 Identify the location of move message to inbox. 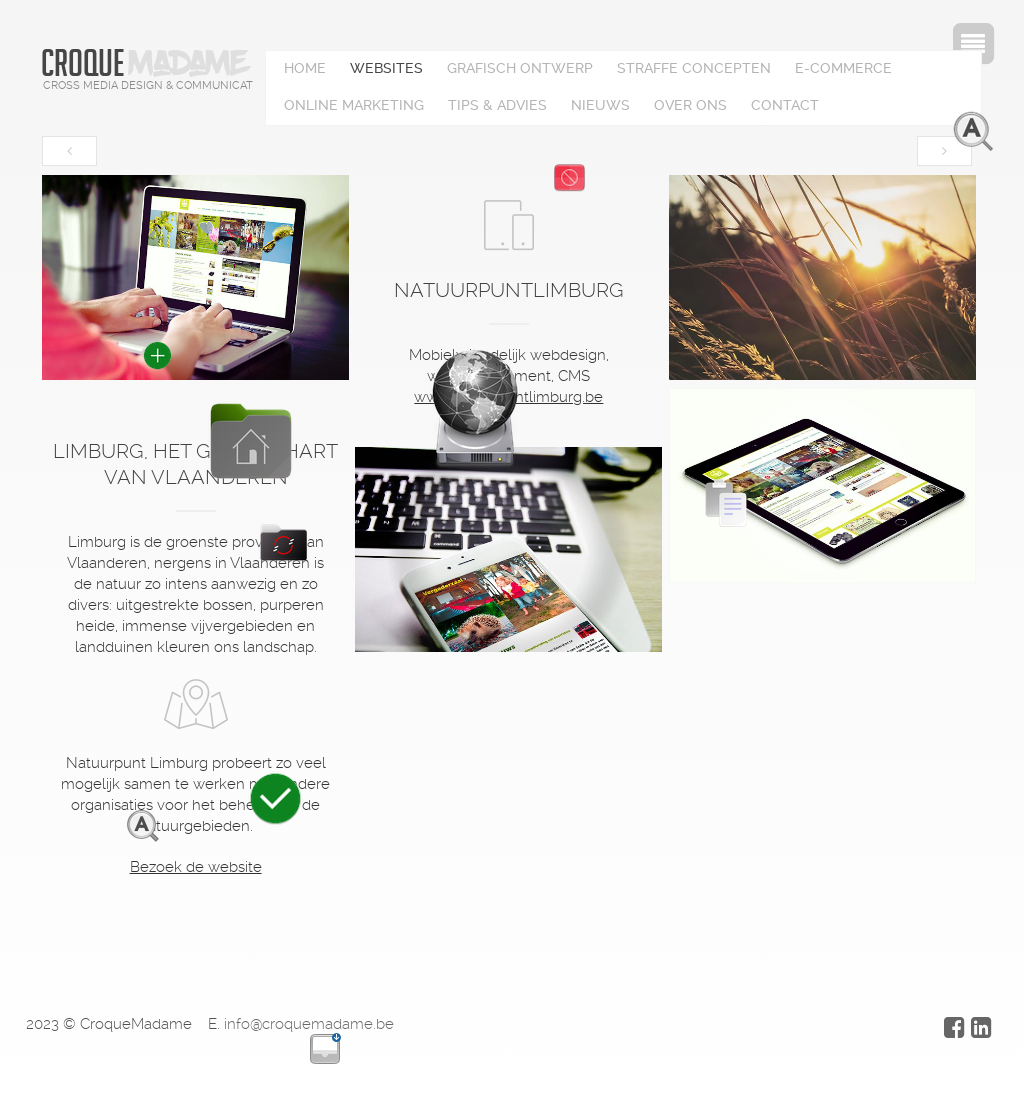
(325, 1049).